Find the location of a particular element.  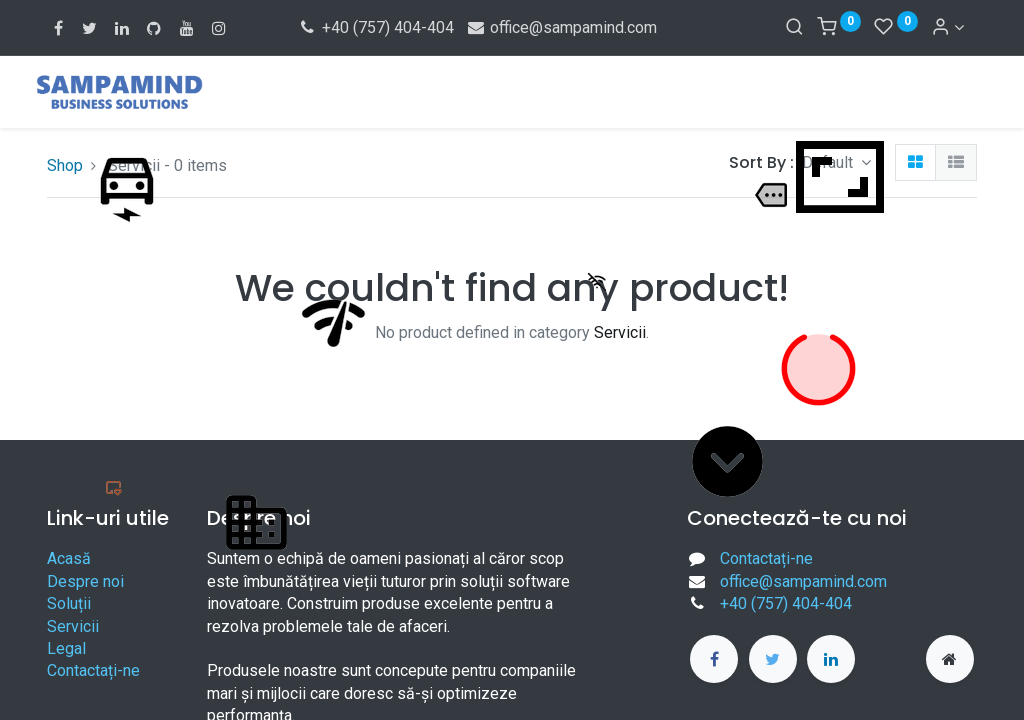

view more notifications is located at coordinates (771, 195).